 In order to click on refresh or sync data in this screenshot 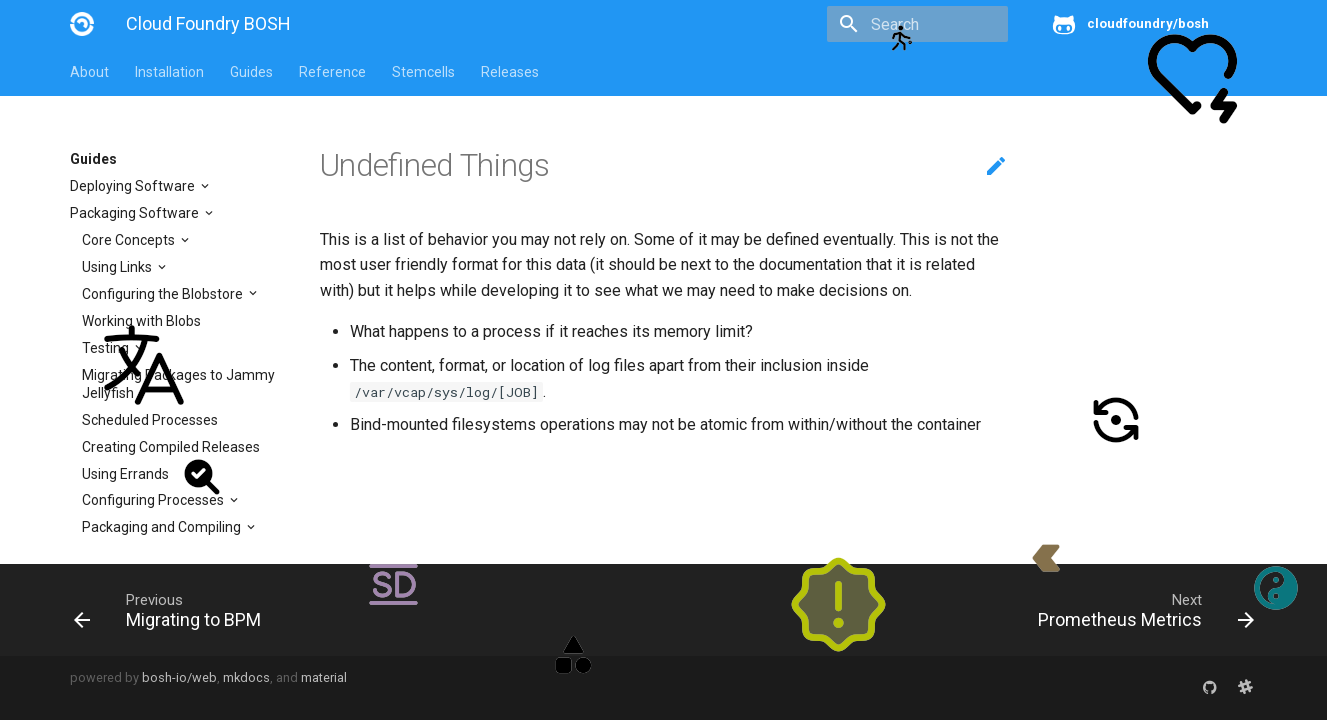, I will do `click(1116, 420)`.